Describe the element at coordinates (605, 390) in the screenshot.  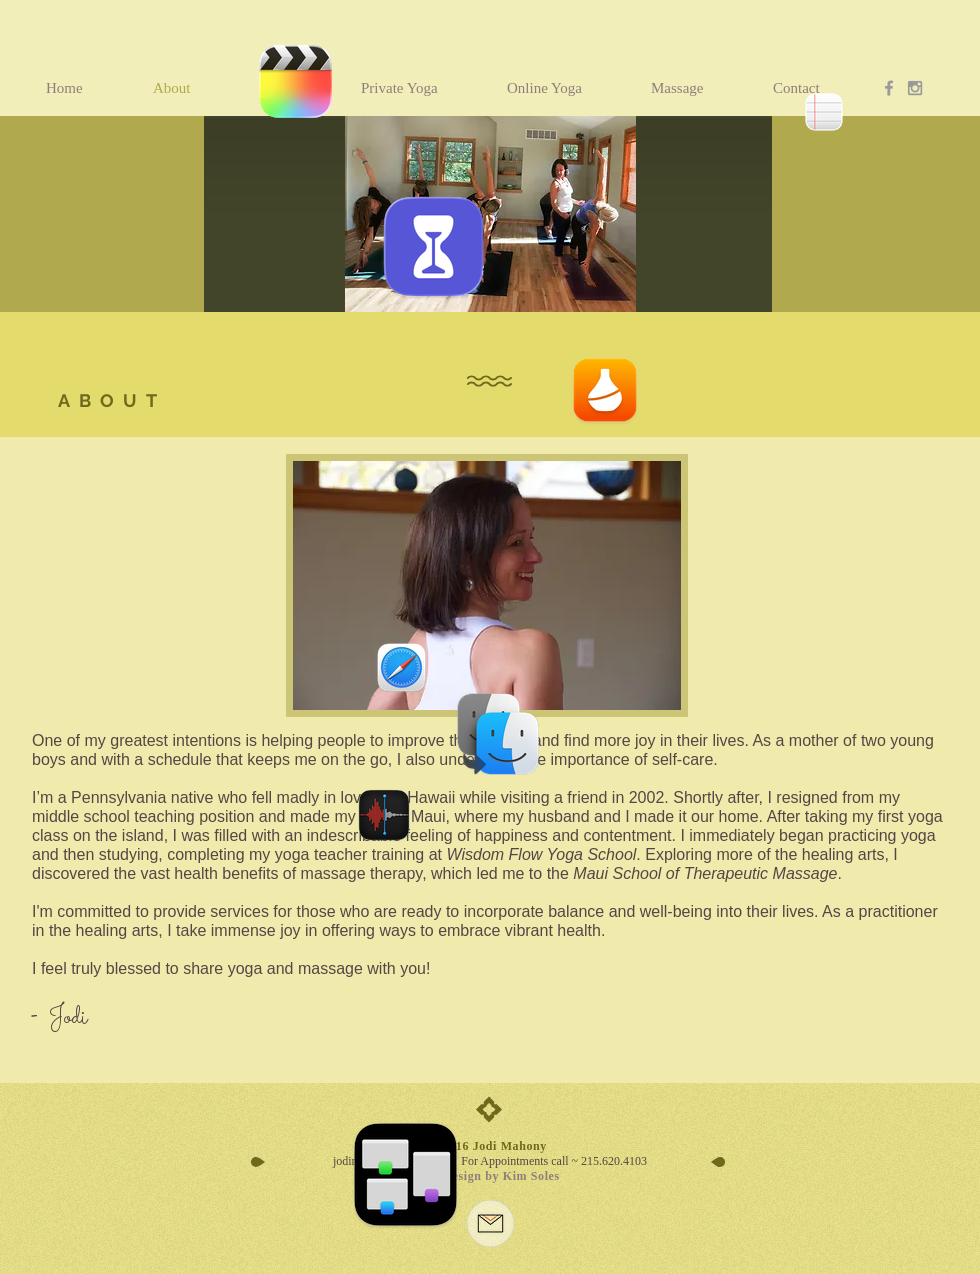
I see `open Giara Reddit client app` at that location.